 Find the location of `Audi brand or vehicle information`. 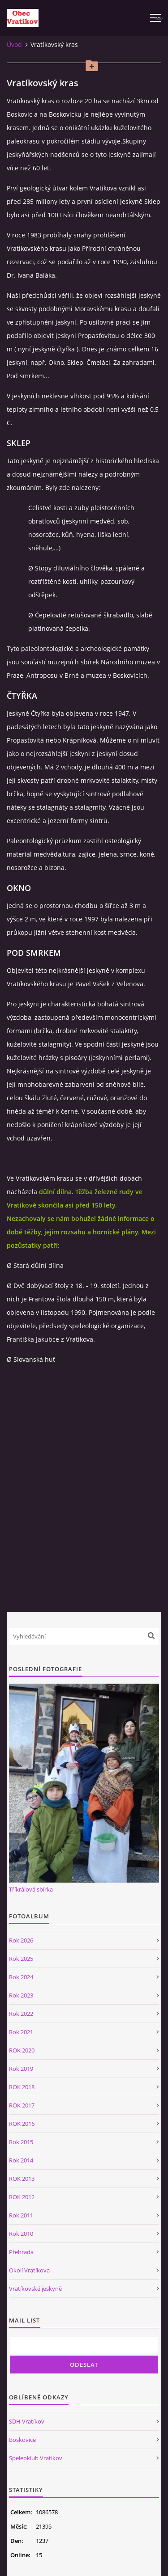

Audi brand or vehicle information is located at coordinates (159, 18).